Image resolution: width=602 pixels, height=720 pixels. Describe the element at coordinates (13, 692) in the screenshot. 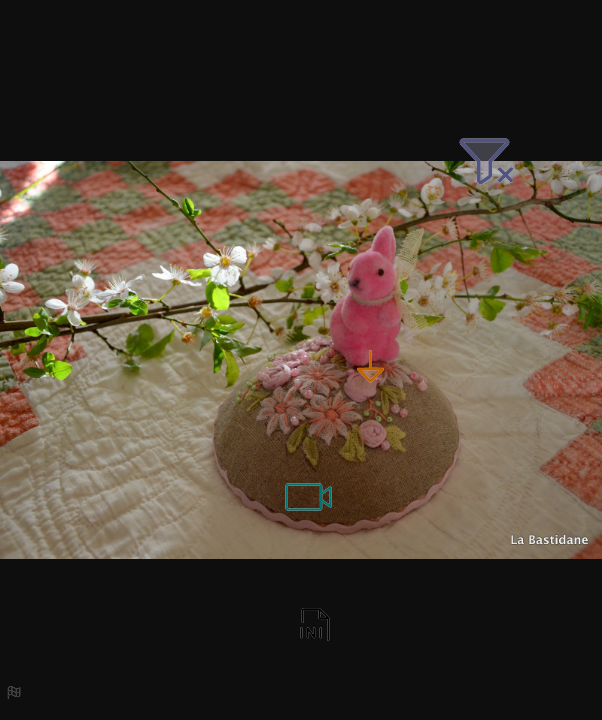

I see `indicates finish line or completion of a task` at that location.